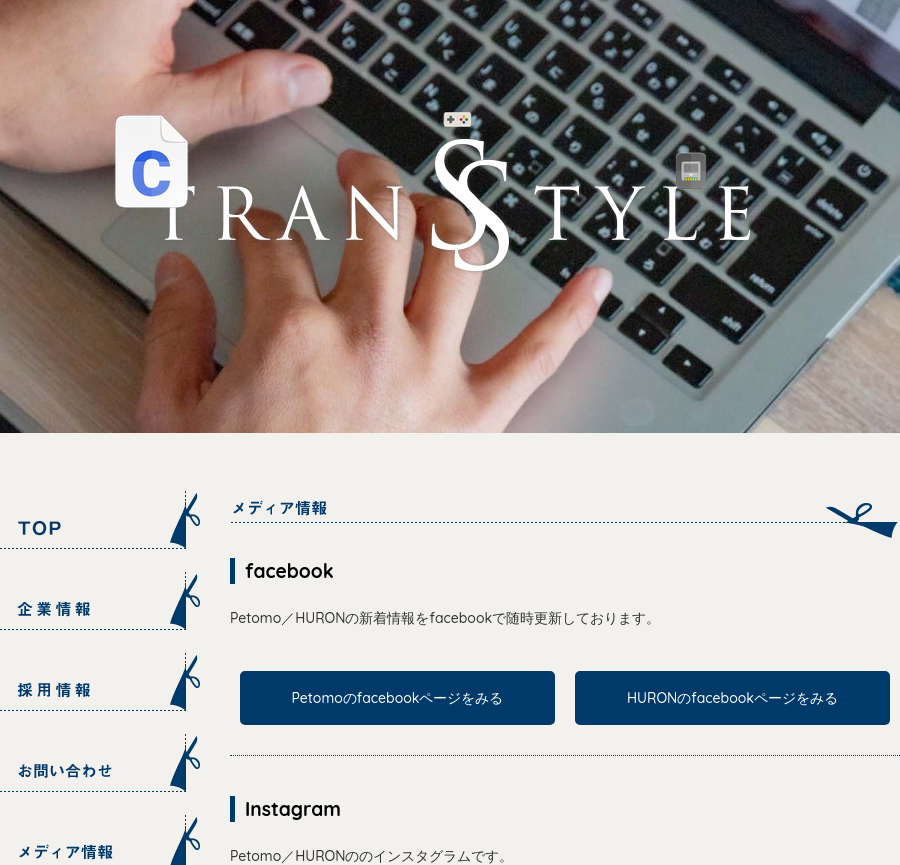  What do you see at coordinates (691, 171) in the screenshot?
I see `game boy advance ROM file` at bounding box center [691, 171].